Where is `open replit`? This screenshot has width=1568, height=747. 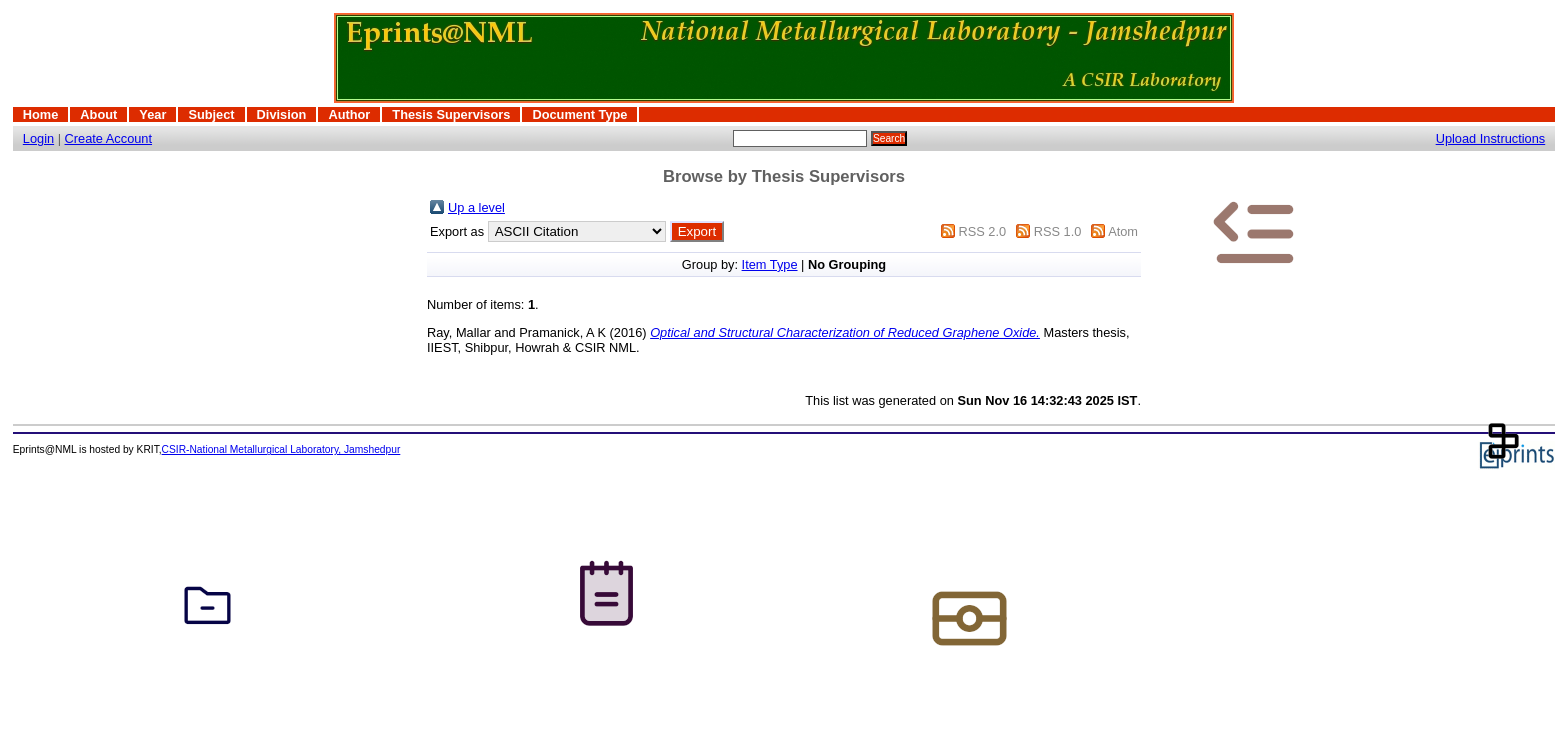
open replit is located at coordinates (1501, 441).